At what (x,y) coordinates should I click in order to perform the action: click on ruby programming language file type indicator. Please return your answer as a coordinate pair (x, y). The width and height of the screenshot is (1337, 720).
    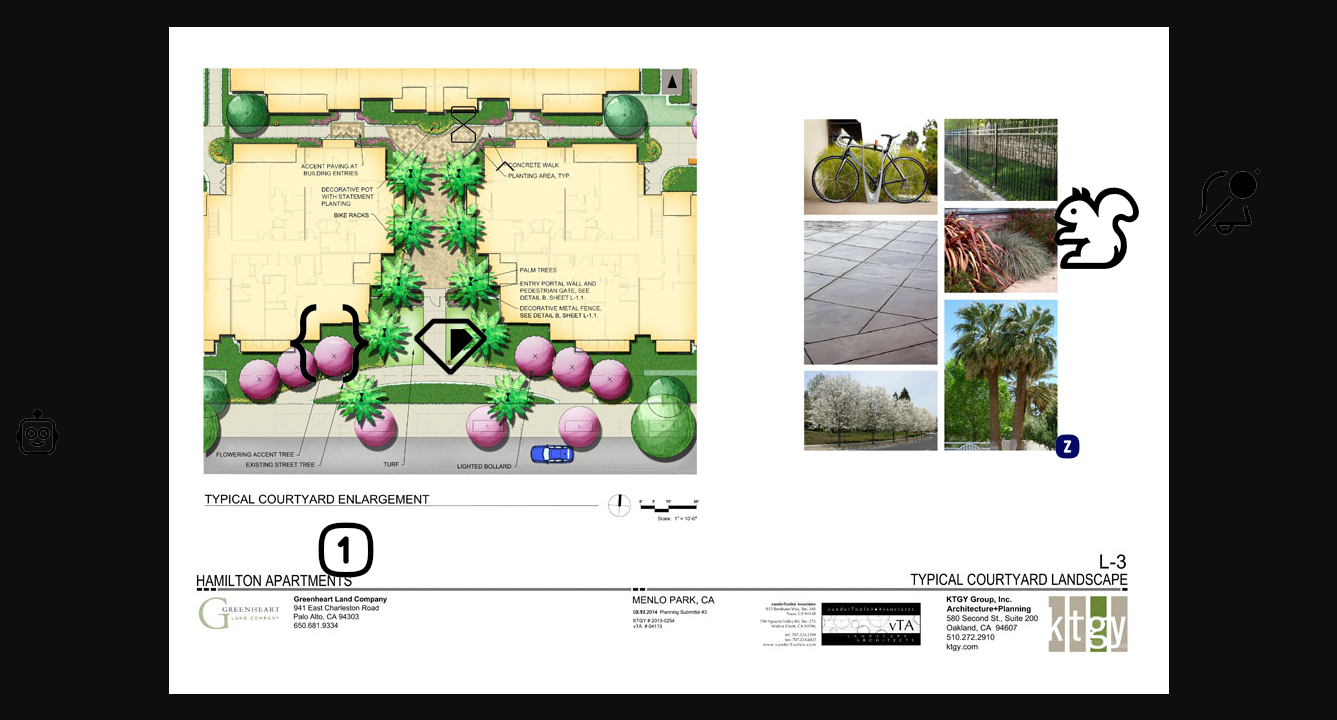
    Looking at the image, I should click on (450, 344).